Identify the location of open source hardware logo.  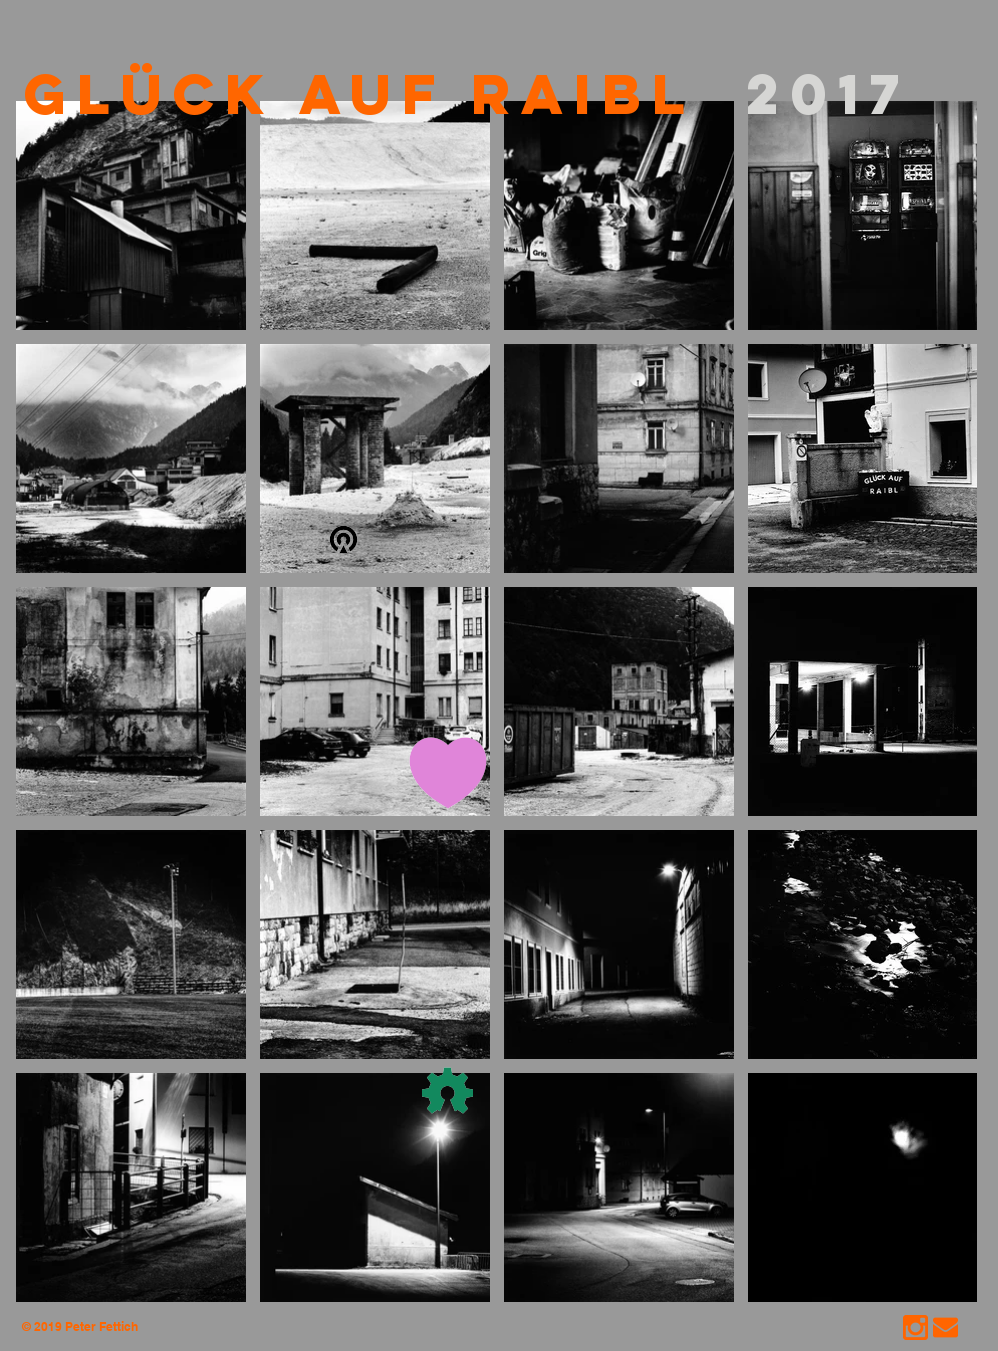
(447, 1090).